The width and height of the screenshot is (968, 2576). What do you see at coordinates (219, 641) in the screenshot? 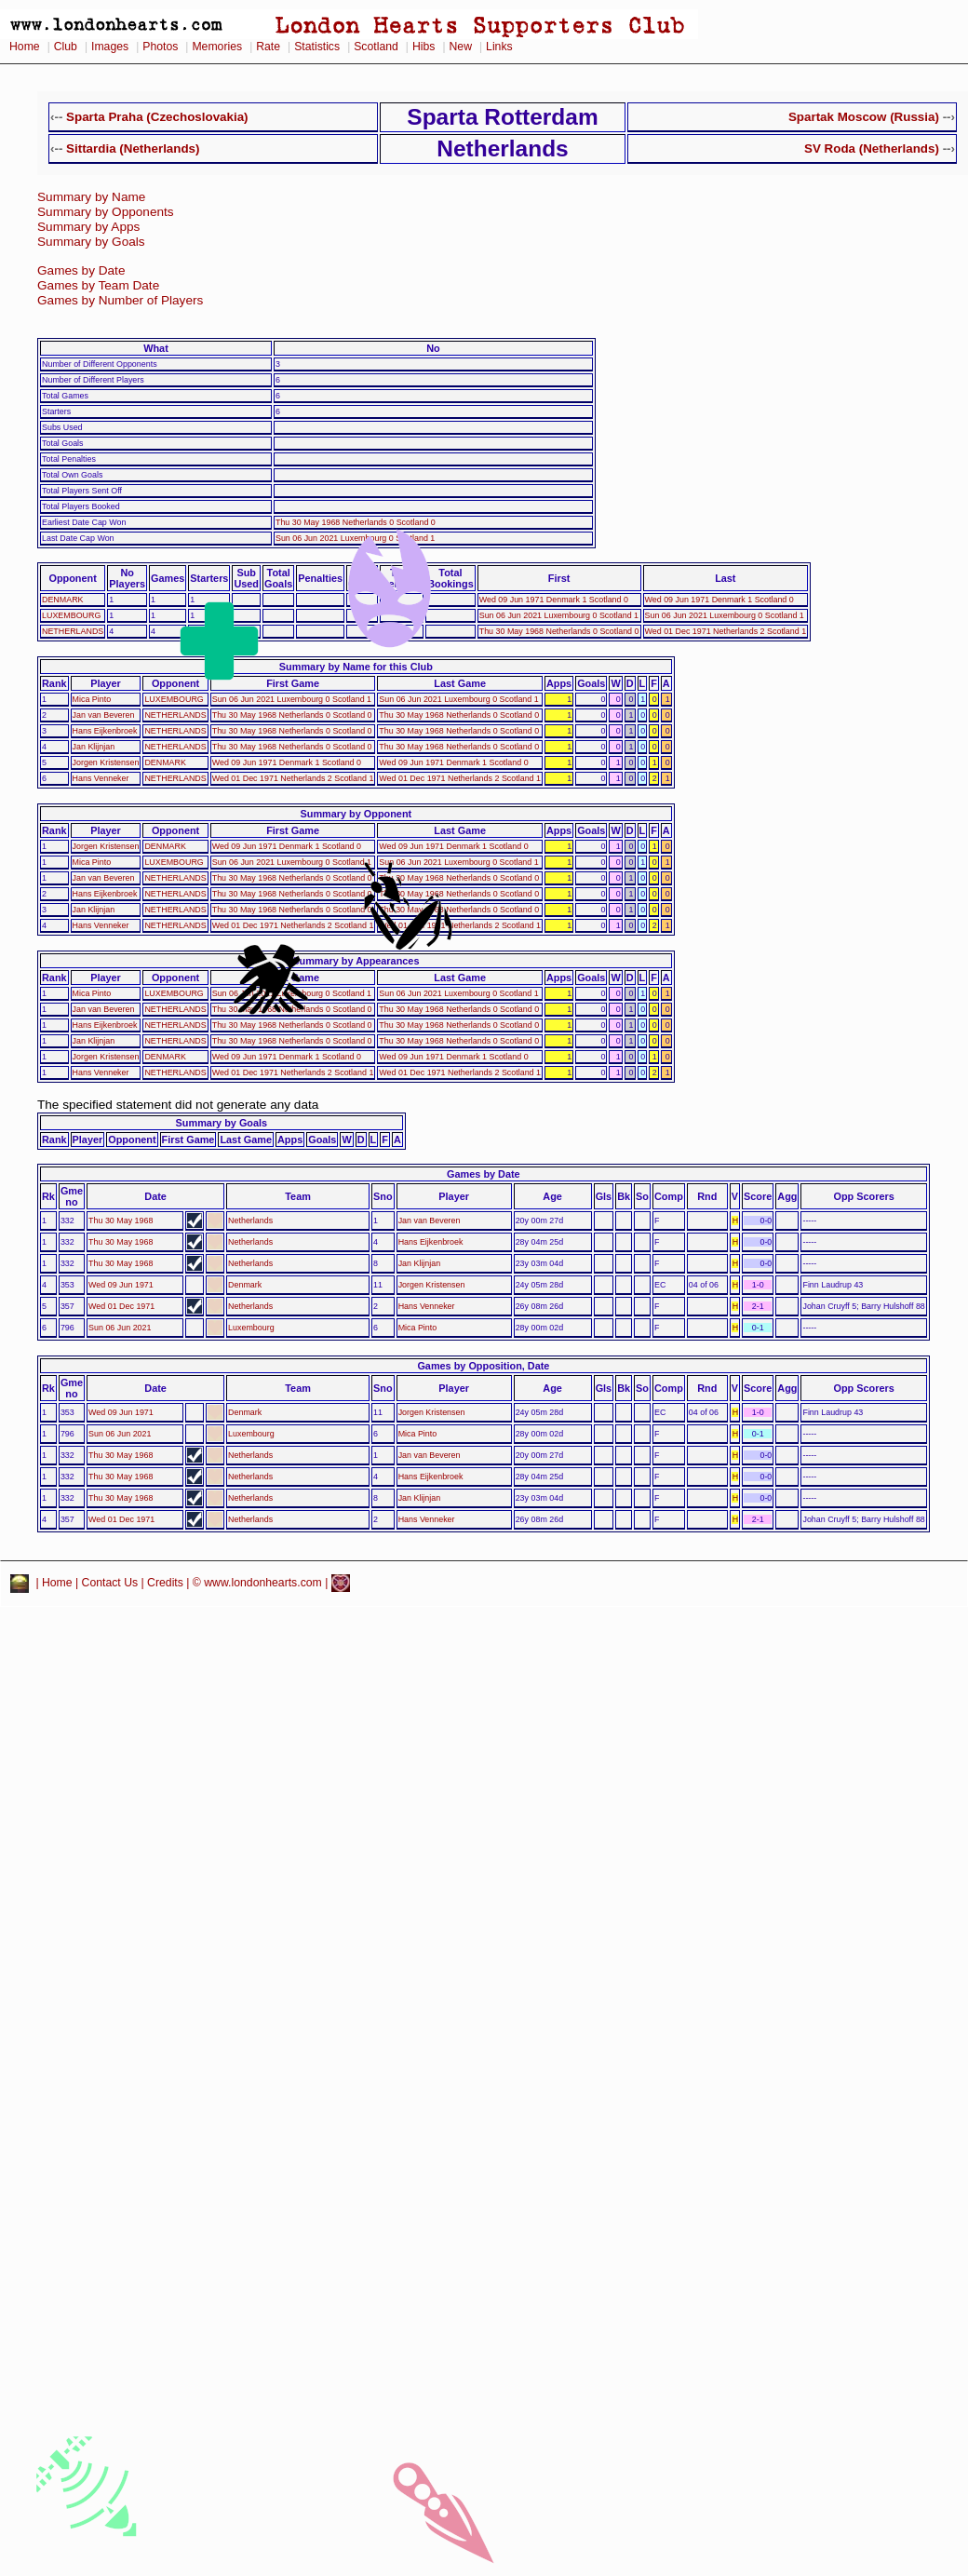
I see `indicates player health status is normal` at bounding box center [219, 641].